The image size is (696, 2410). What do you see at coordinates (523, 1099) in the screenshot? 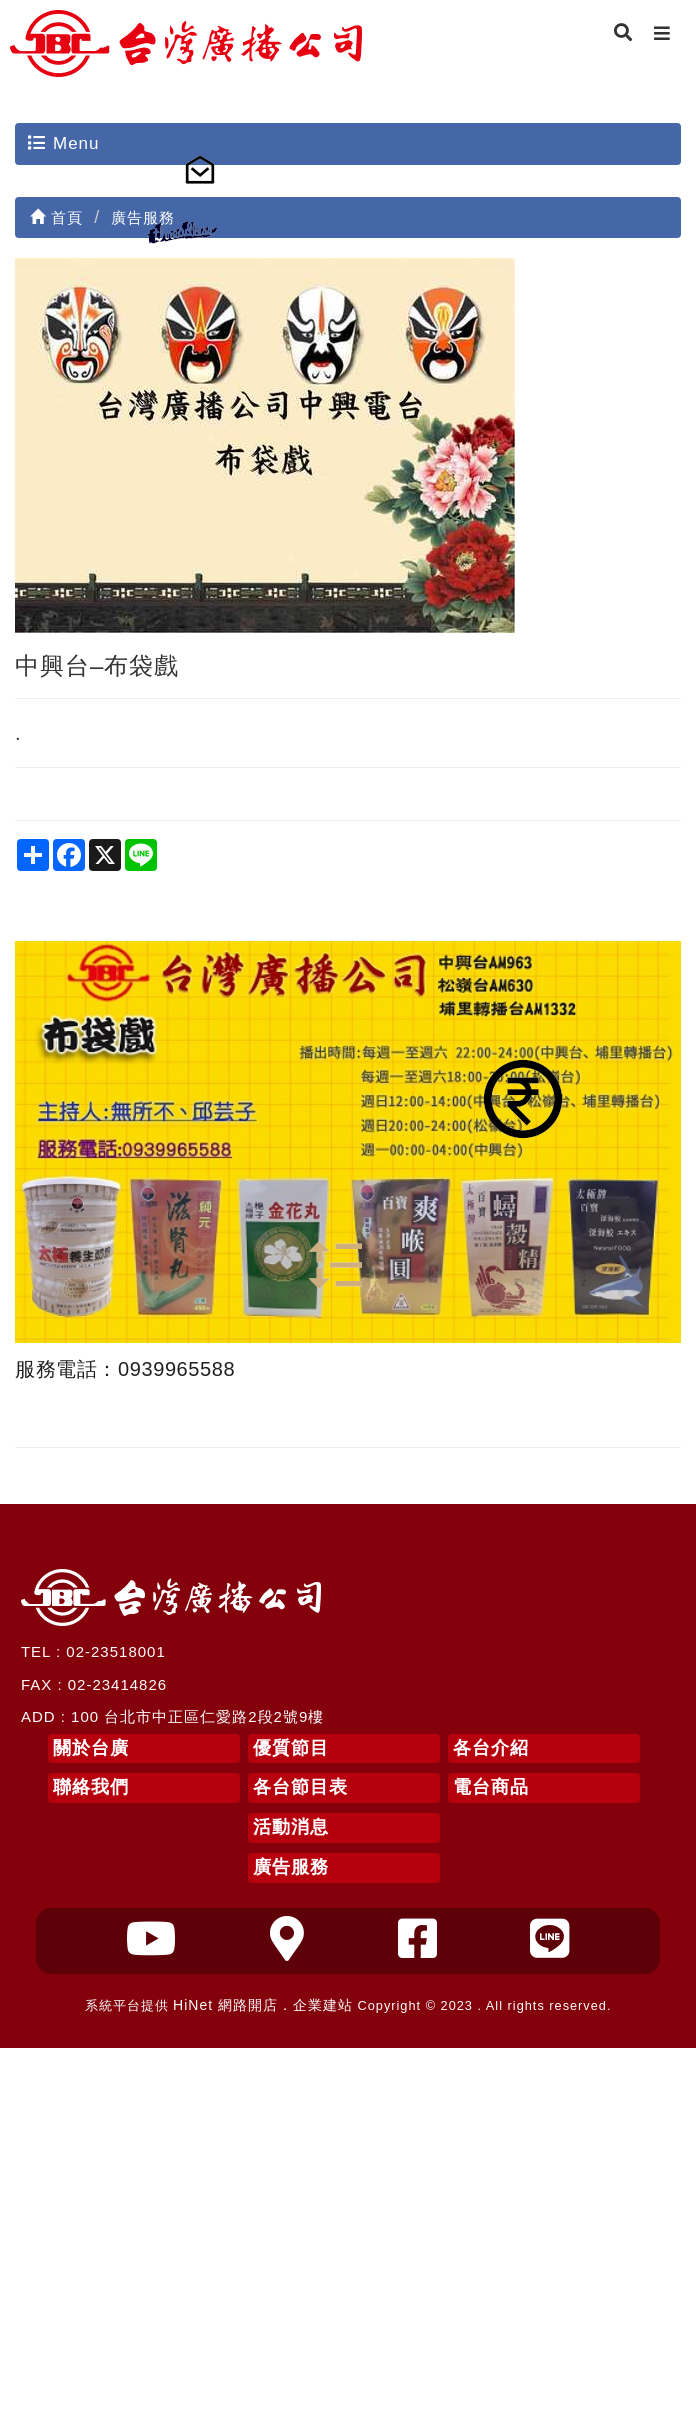
I see `view balance or payment amount in rupees` at bounding box center [523, 1099].